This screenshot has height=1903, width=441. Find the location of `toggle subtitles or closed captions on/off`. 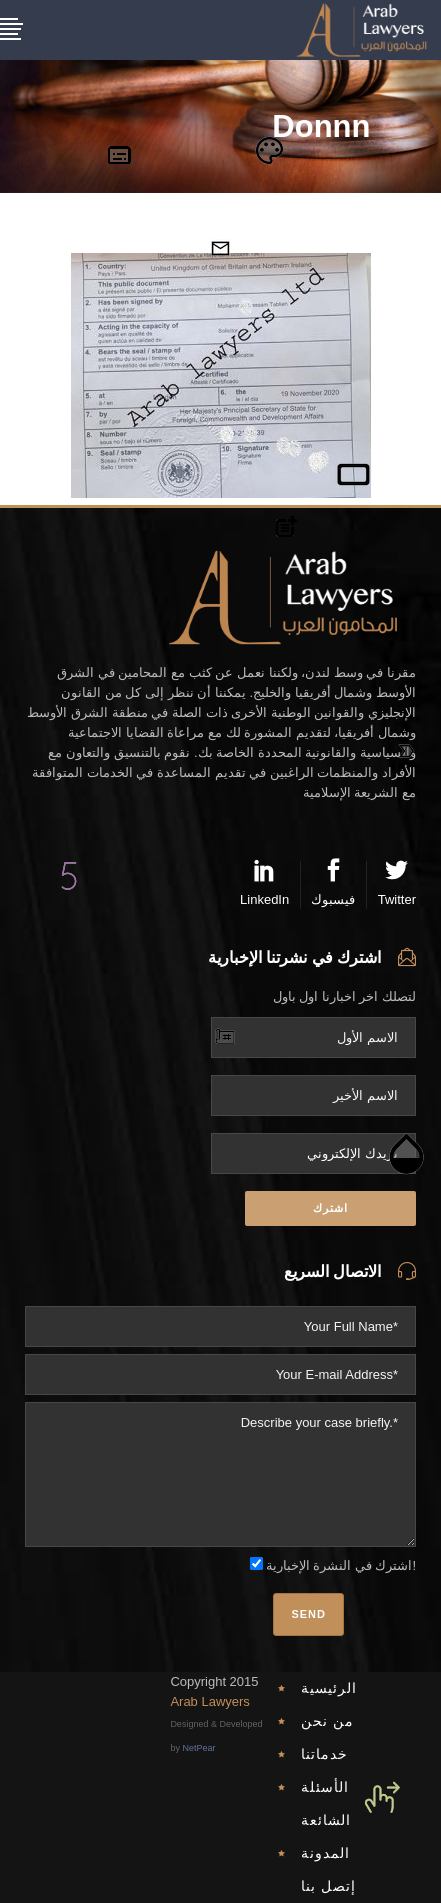

toggle subtitles or closed captions on/off is located at coordinates (119, 155).